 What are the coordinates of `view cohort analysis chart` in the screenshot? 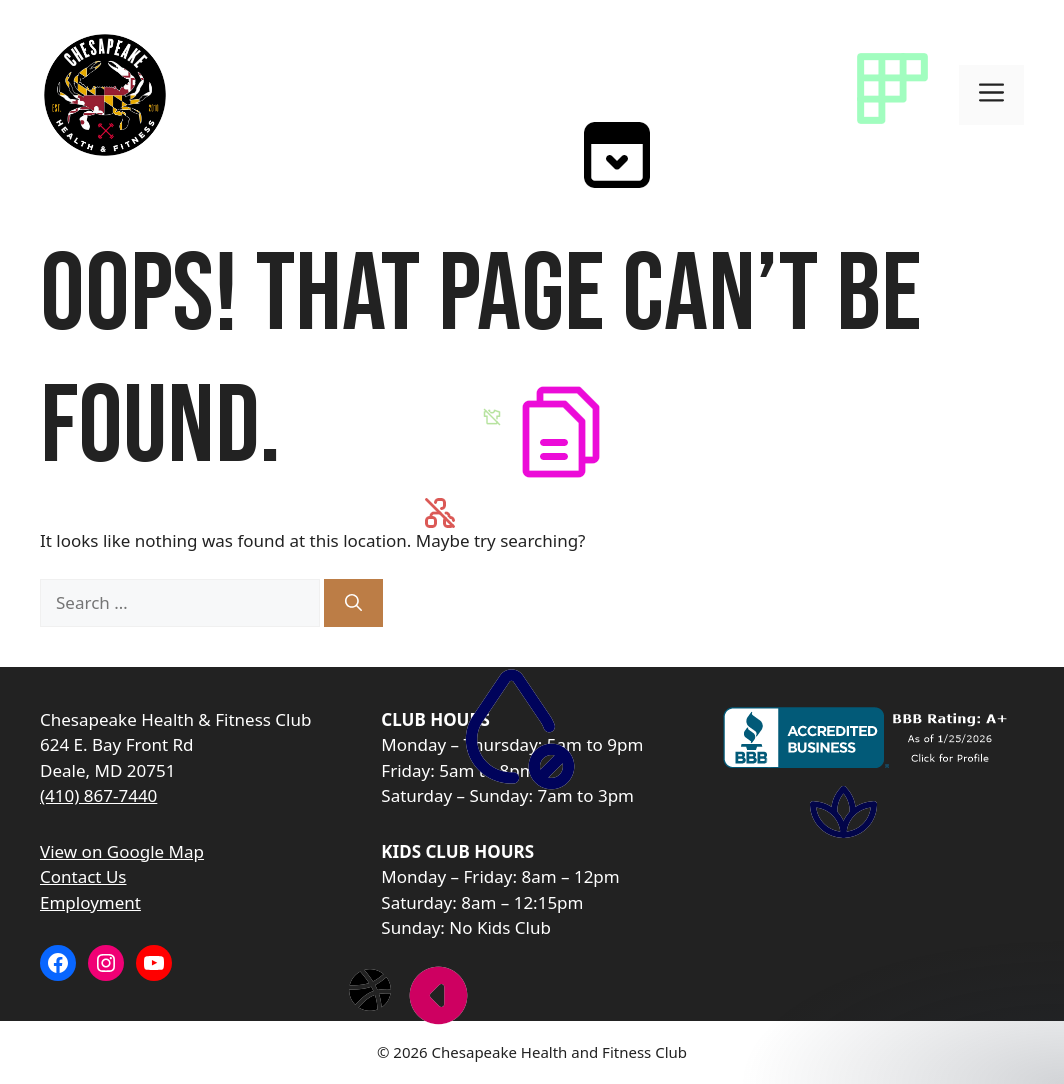 It's located at (892, 88).